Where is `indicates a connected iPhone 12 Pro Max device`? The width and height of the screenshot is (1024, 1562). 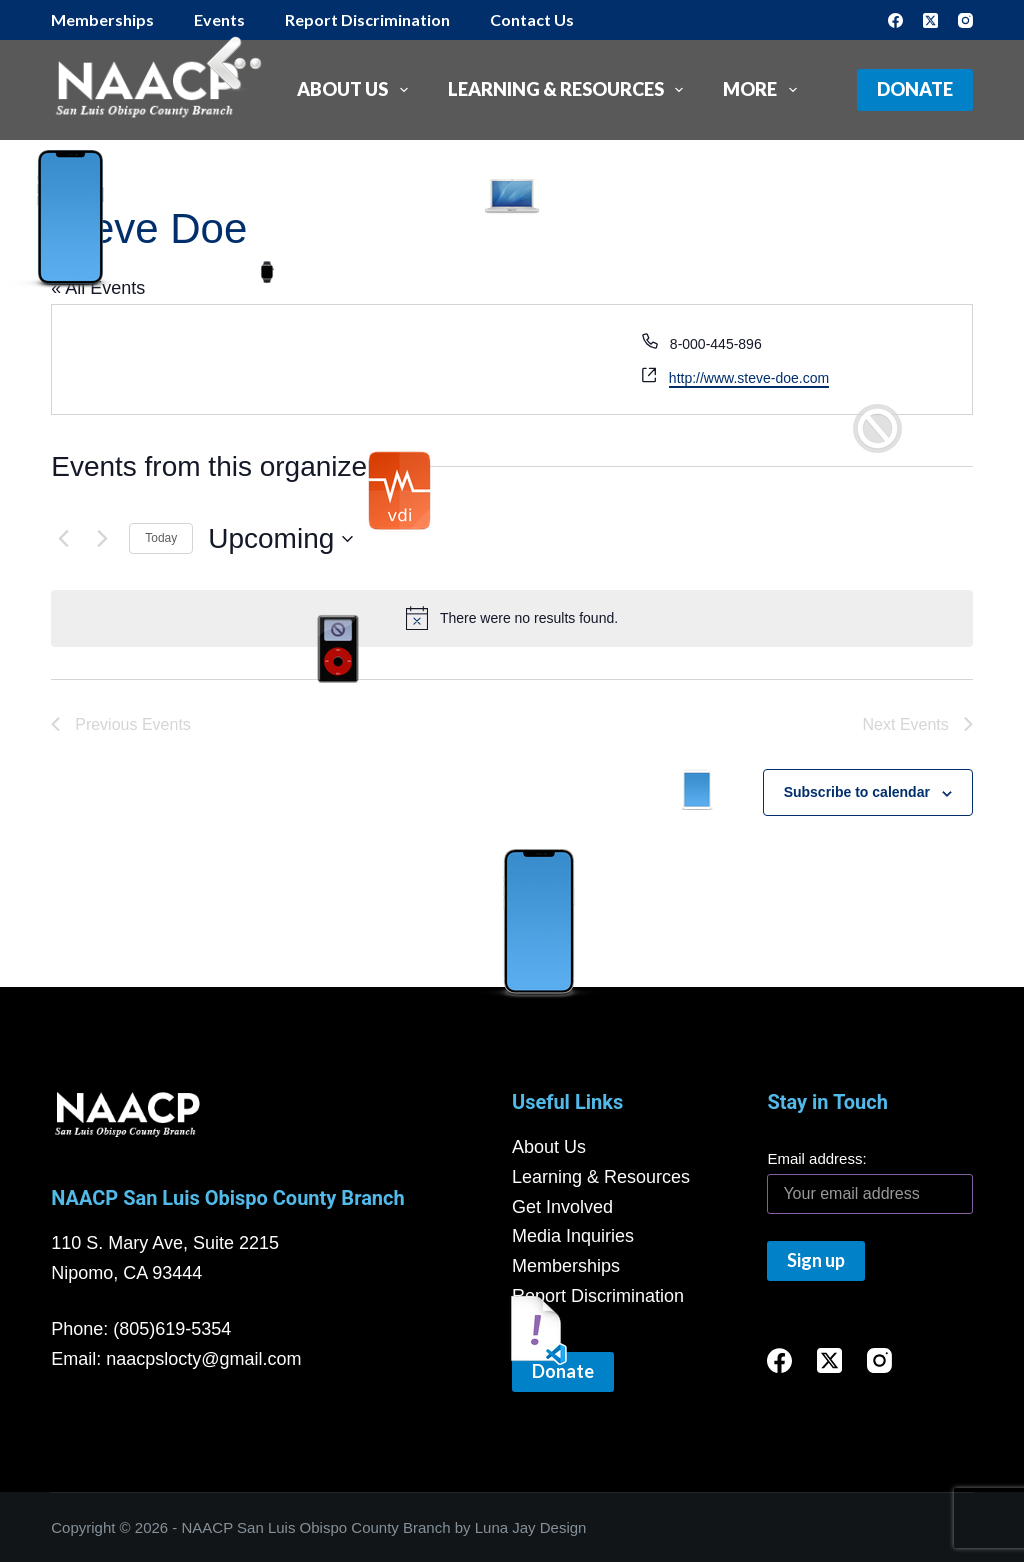 indicates a connected iPhone 12 Pro Max device is located at coordinates (539, 924).